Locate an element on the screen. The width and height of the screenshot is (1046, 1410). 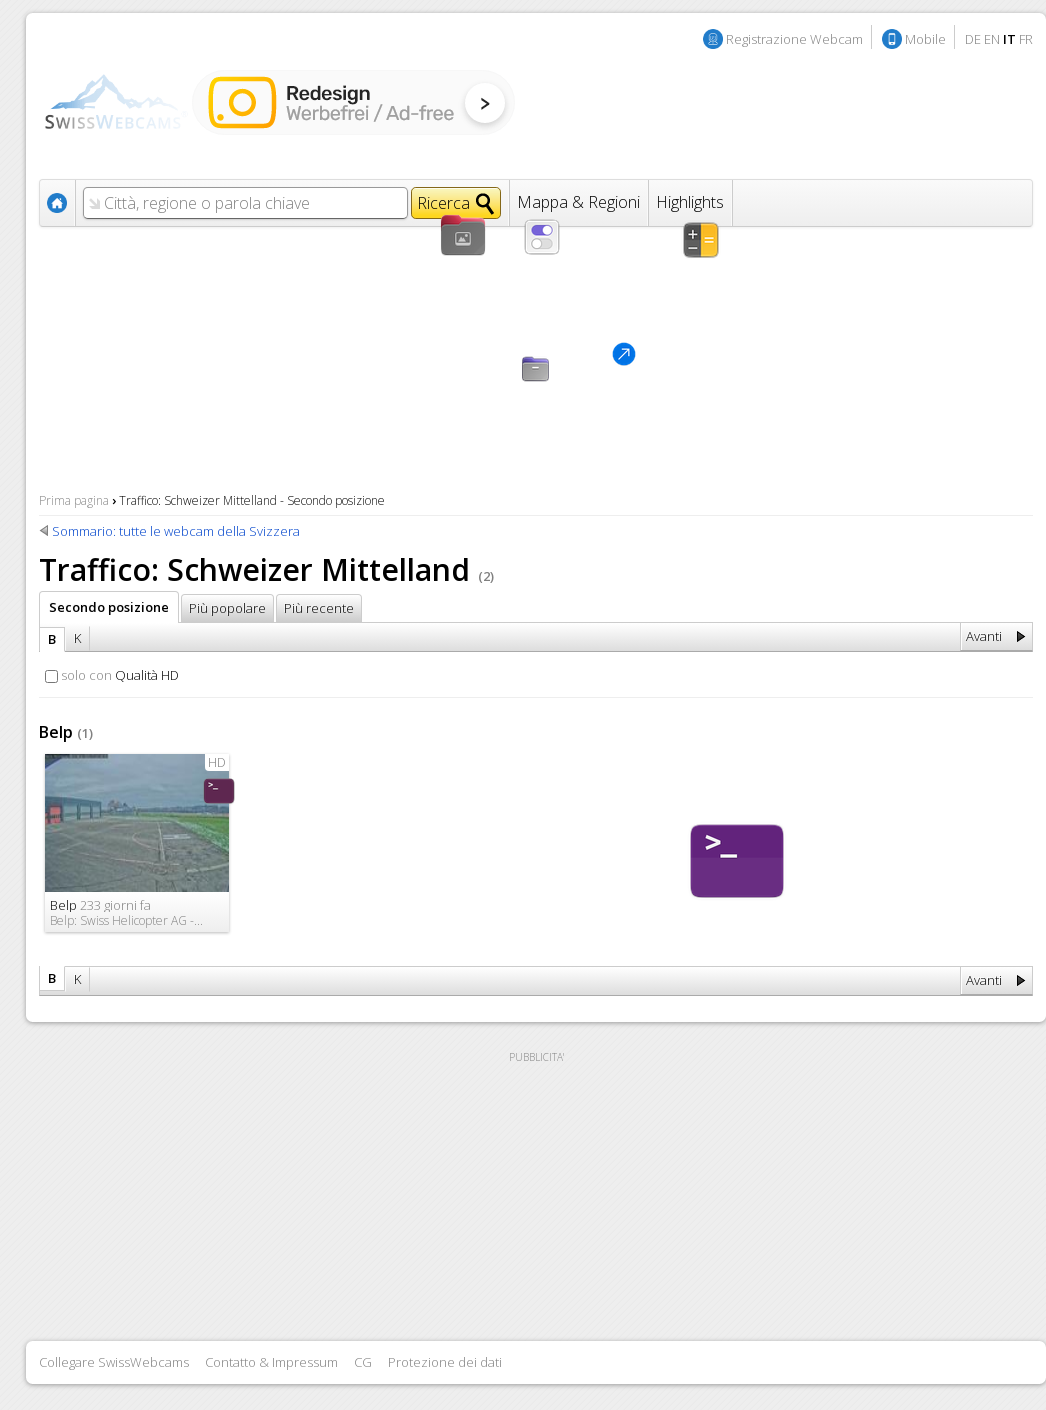
open the calculator app is located at coordinates (701, 240).